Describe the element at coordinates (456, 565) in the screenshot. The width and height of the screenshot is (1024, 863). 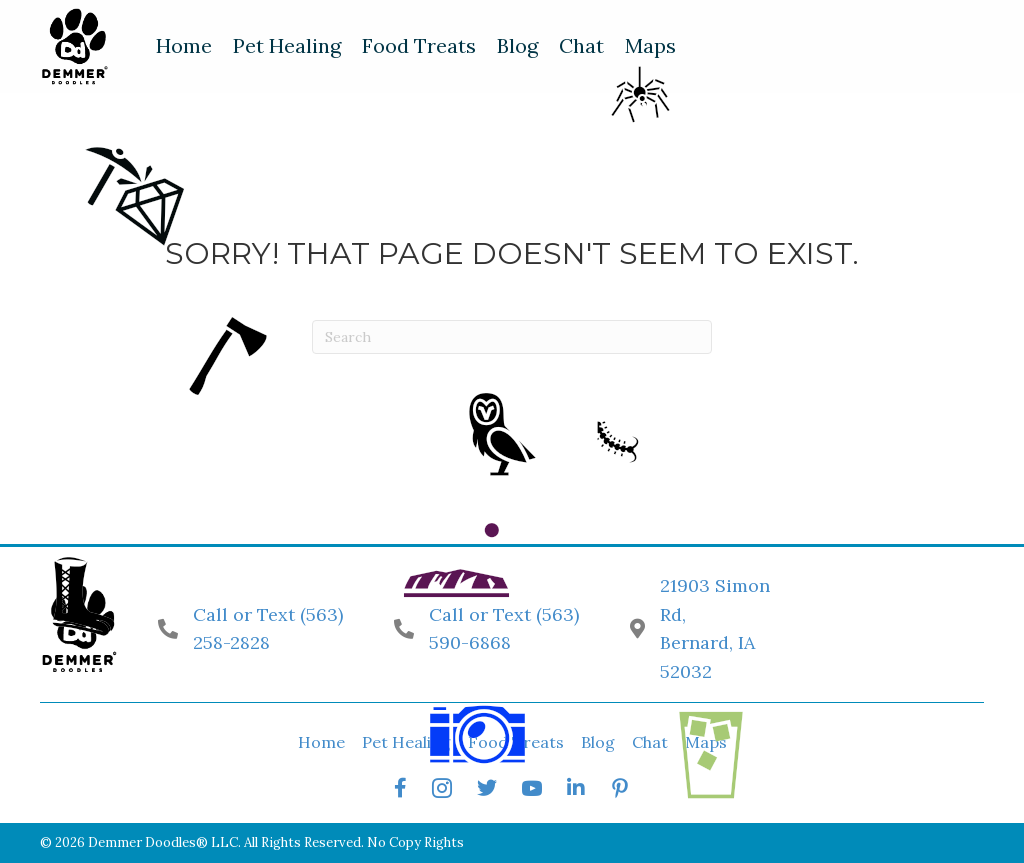
I see `uluru landmark or australian destination` at that location.